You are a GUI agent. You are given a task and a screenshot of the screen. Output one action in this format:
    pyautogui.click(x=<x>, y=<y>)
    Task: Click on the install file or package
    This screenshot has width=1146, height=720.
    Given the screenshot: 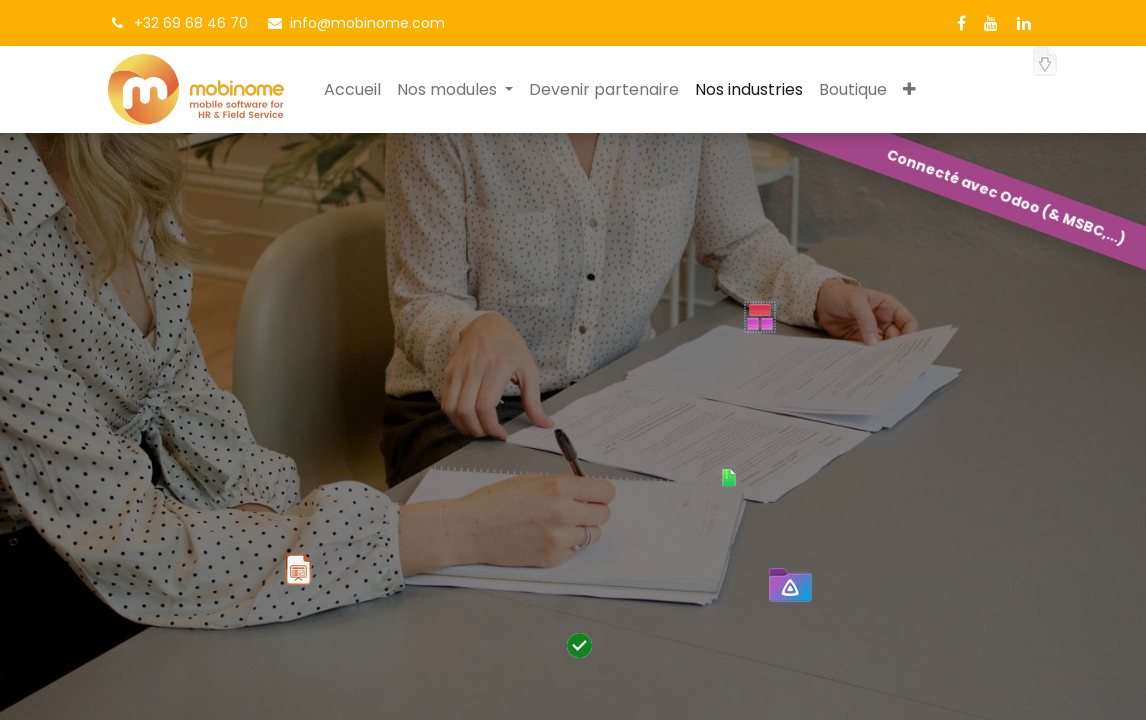 What is the action you would take?
    pyautogui.click(x=1045, y=61)
    